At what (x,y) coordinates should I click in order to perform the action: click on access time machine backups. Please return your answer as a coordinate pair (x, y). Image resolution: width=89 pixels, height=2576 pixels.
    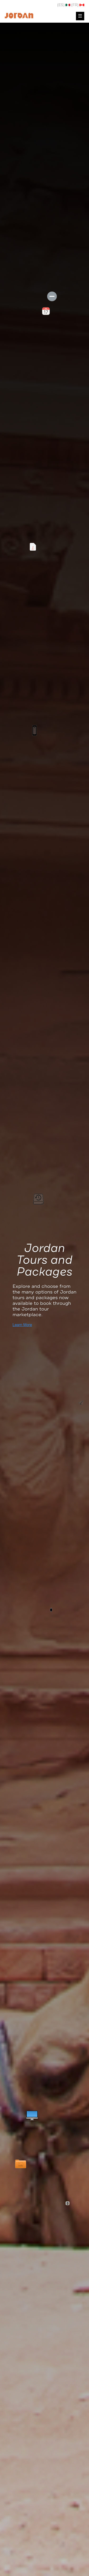
    Looking at the image, I should click on (38, 1199).